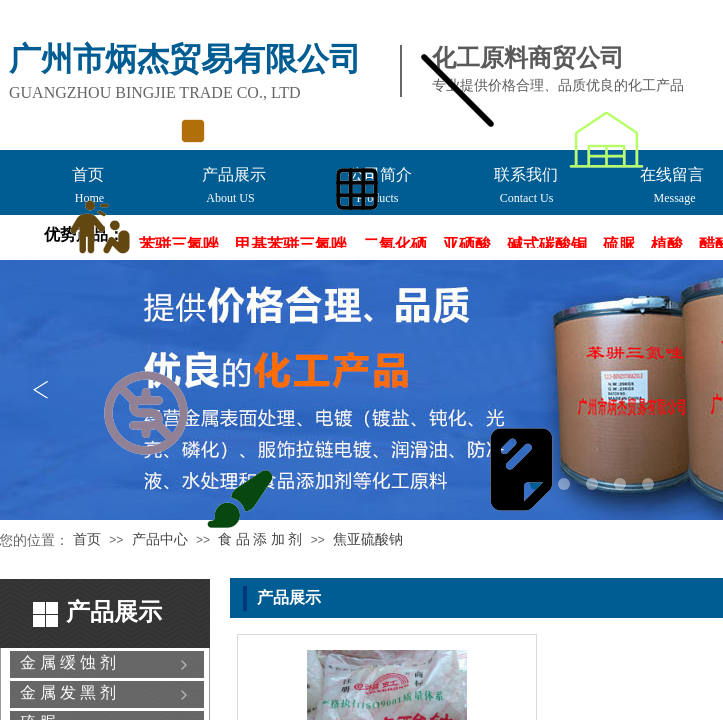 This screenshot has width=723, height=720. I want to click on indicates a disabled or unavailable feature, so click(457, 90).